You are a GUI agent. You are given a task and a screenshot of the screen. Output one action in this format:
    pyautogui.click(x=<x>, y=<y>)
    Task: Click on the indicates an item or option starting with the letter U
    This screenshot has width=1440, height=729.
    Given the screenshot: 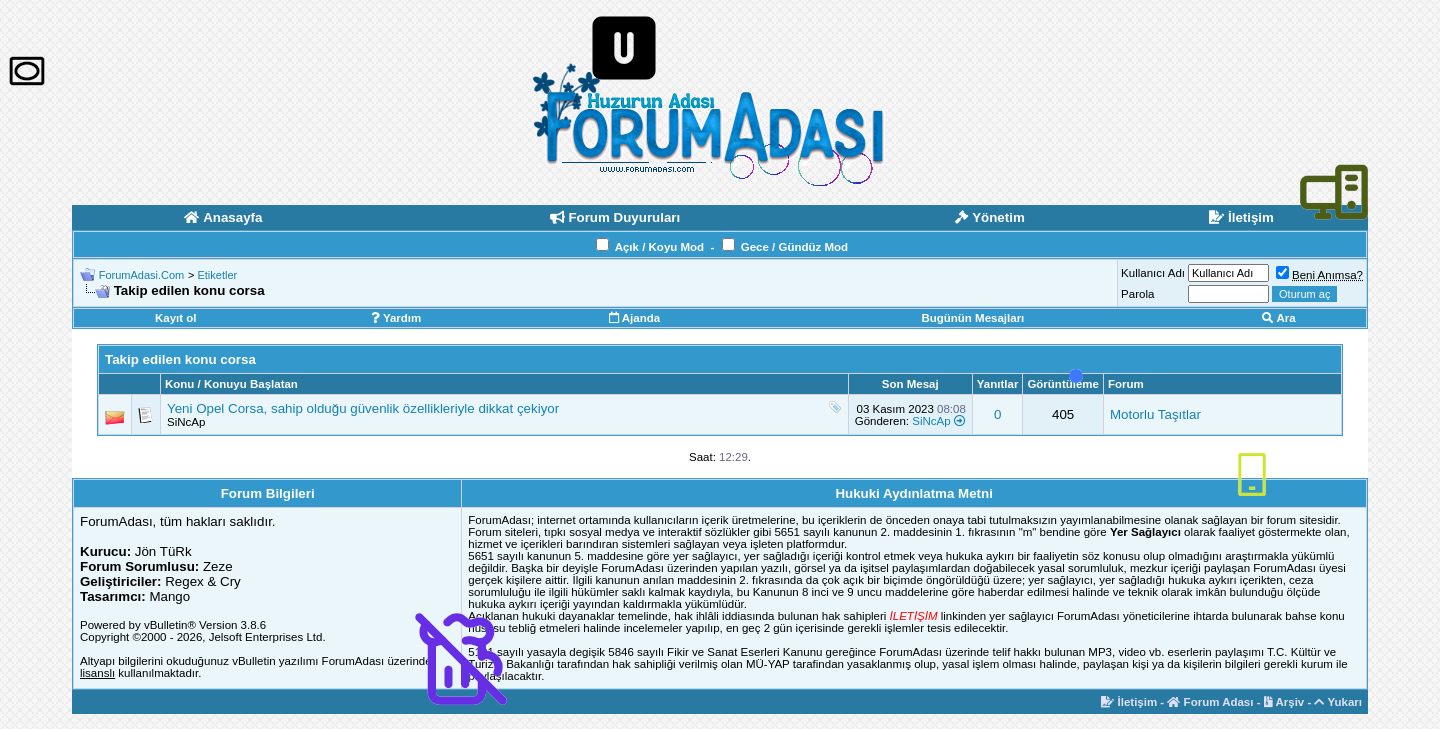 What is the action you would take?
    pyautogui.click(x=624, y=48)
    